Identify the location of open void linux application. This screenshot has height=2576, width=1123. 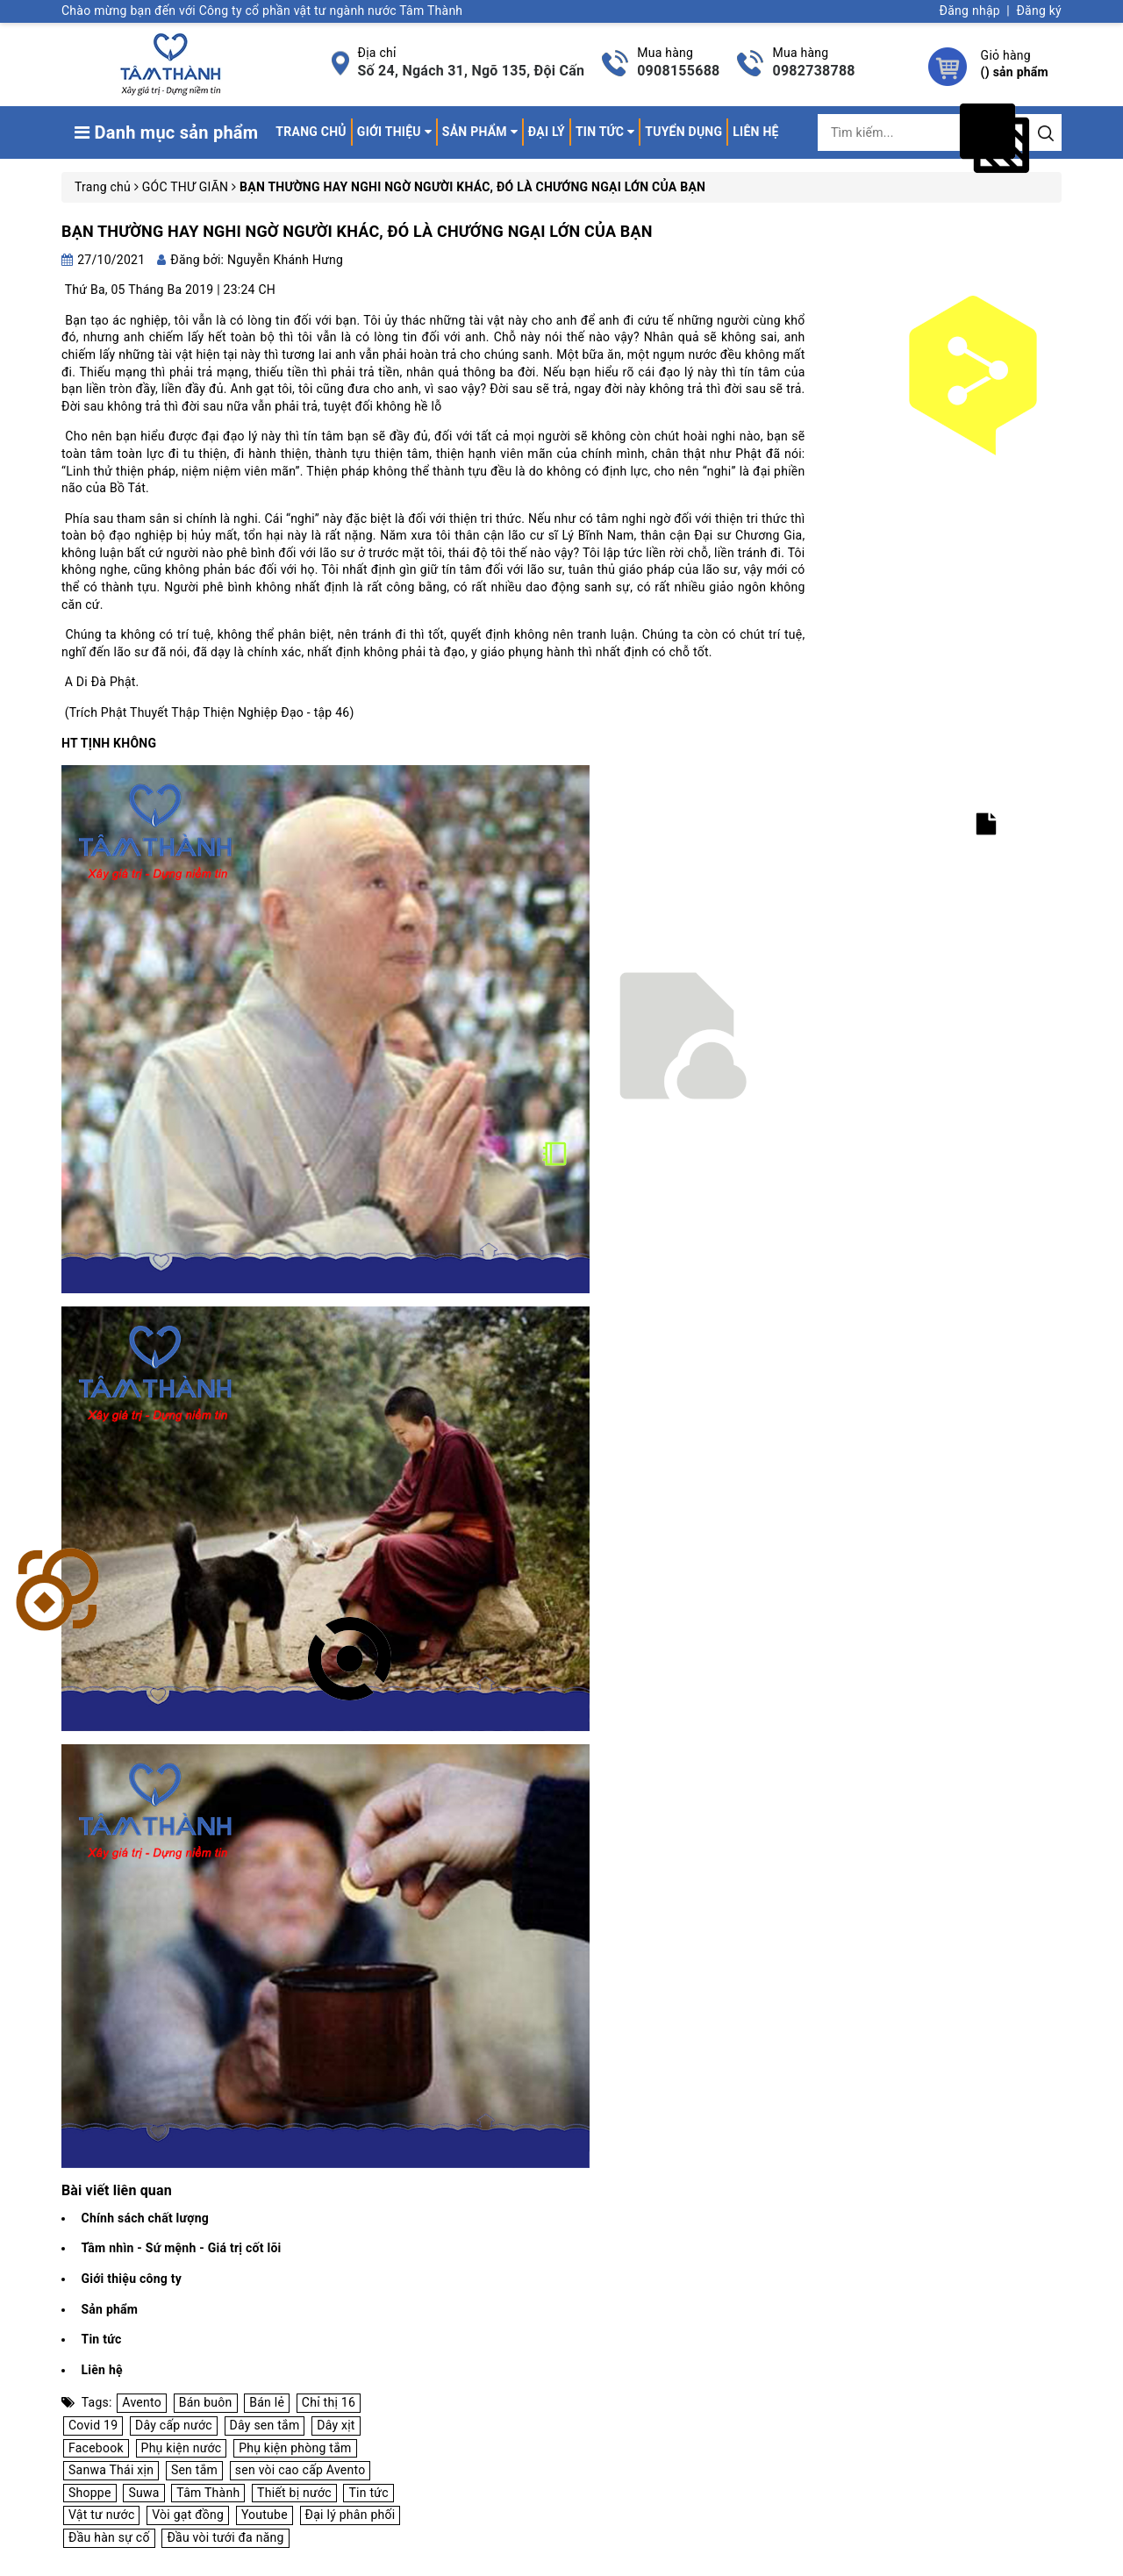
(349, 1658).